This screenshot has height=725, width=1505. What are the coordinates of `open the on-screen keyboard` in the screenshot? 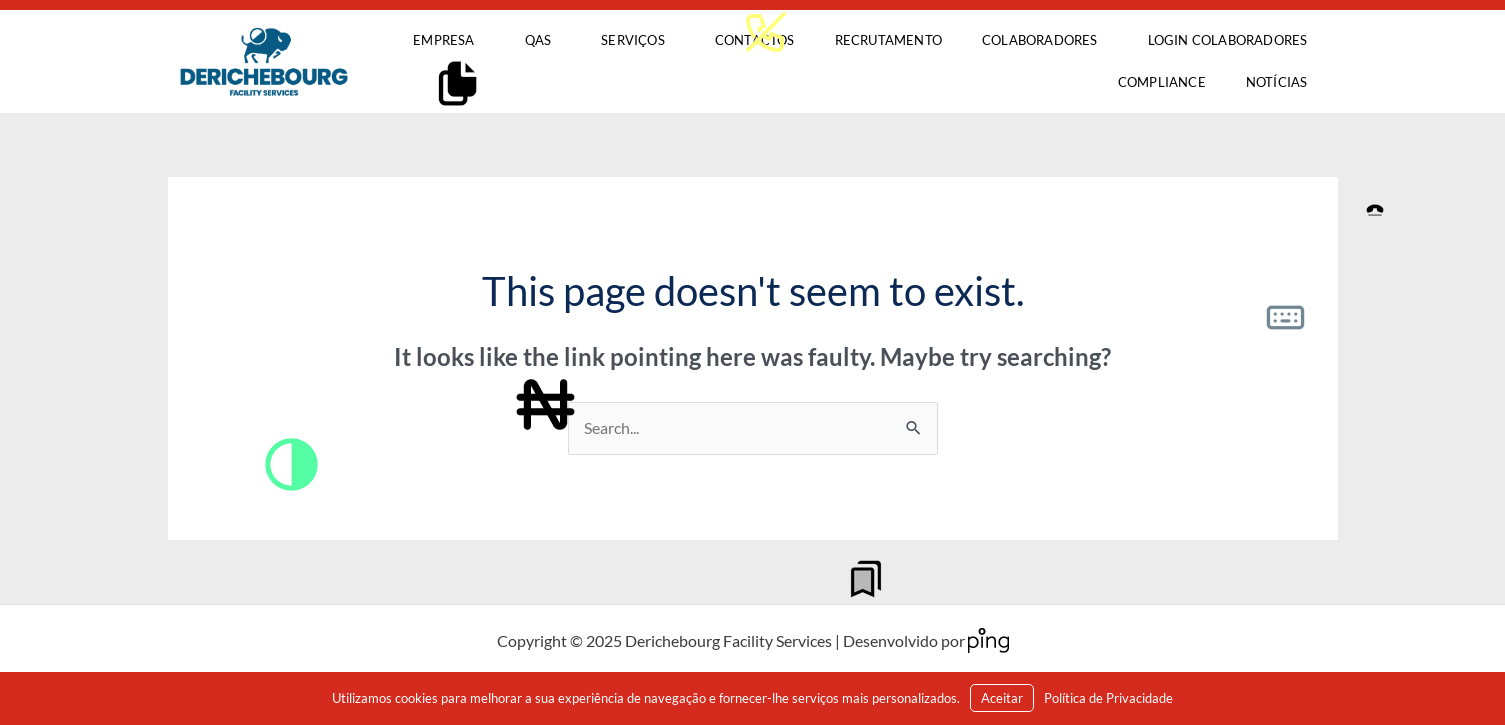 It's located at (1285, 317).